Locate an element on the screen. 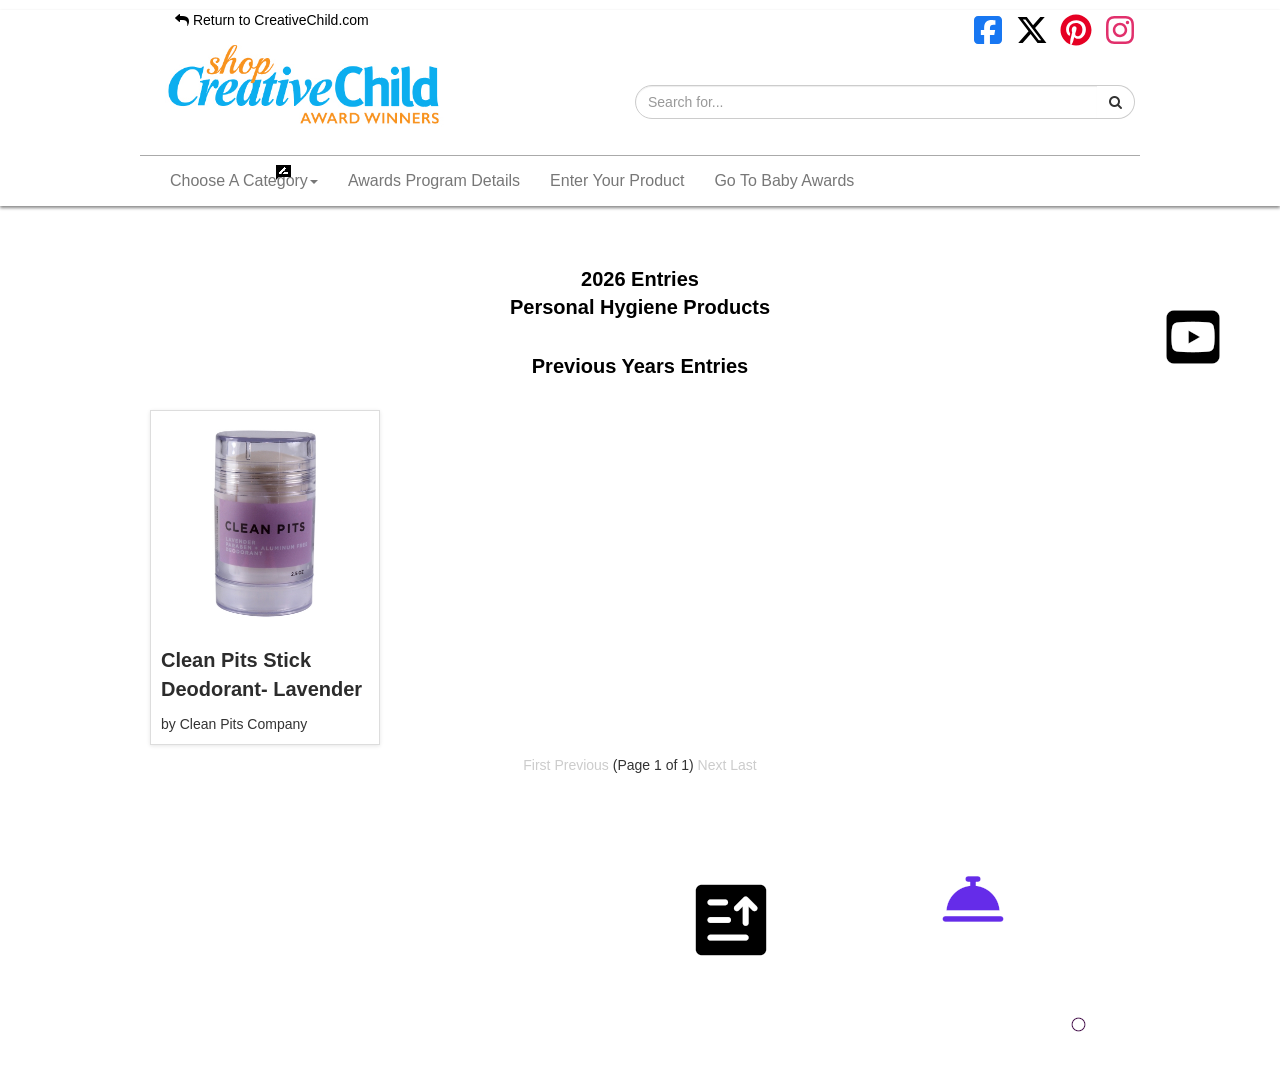 The height and width of the screenshot is (1079, 1280). sort items in descending order is located at coordinates (731, 920).